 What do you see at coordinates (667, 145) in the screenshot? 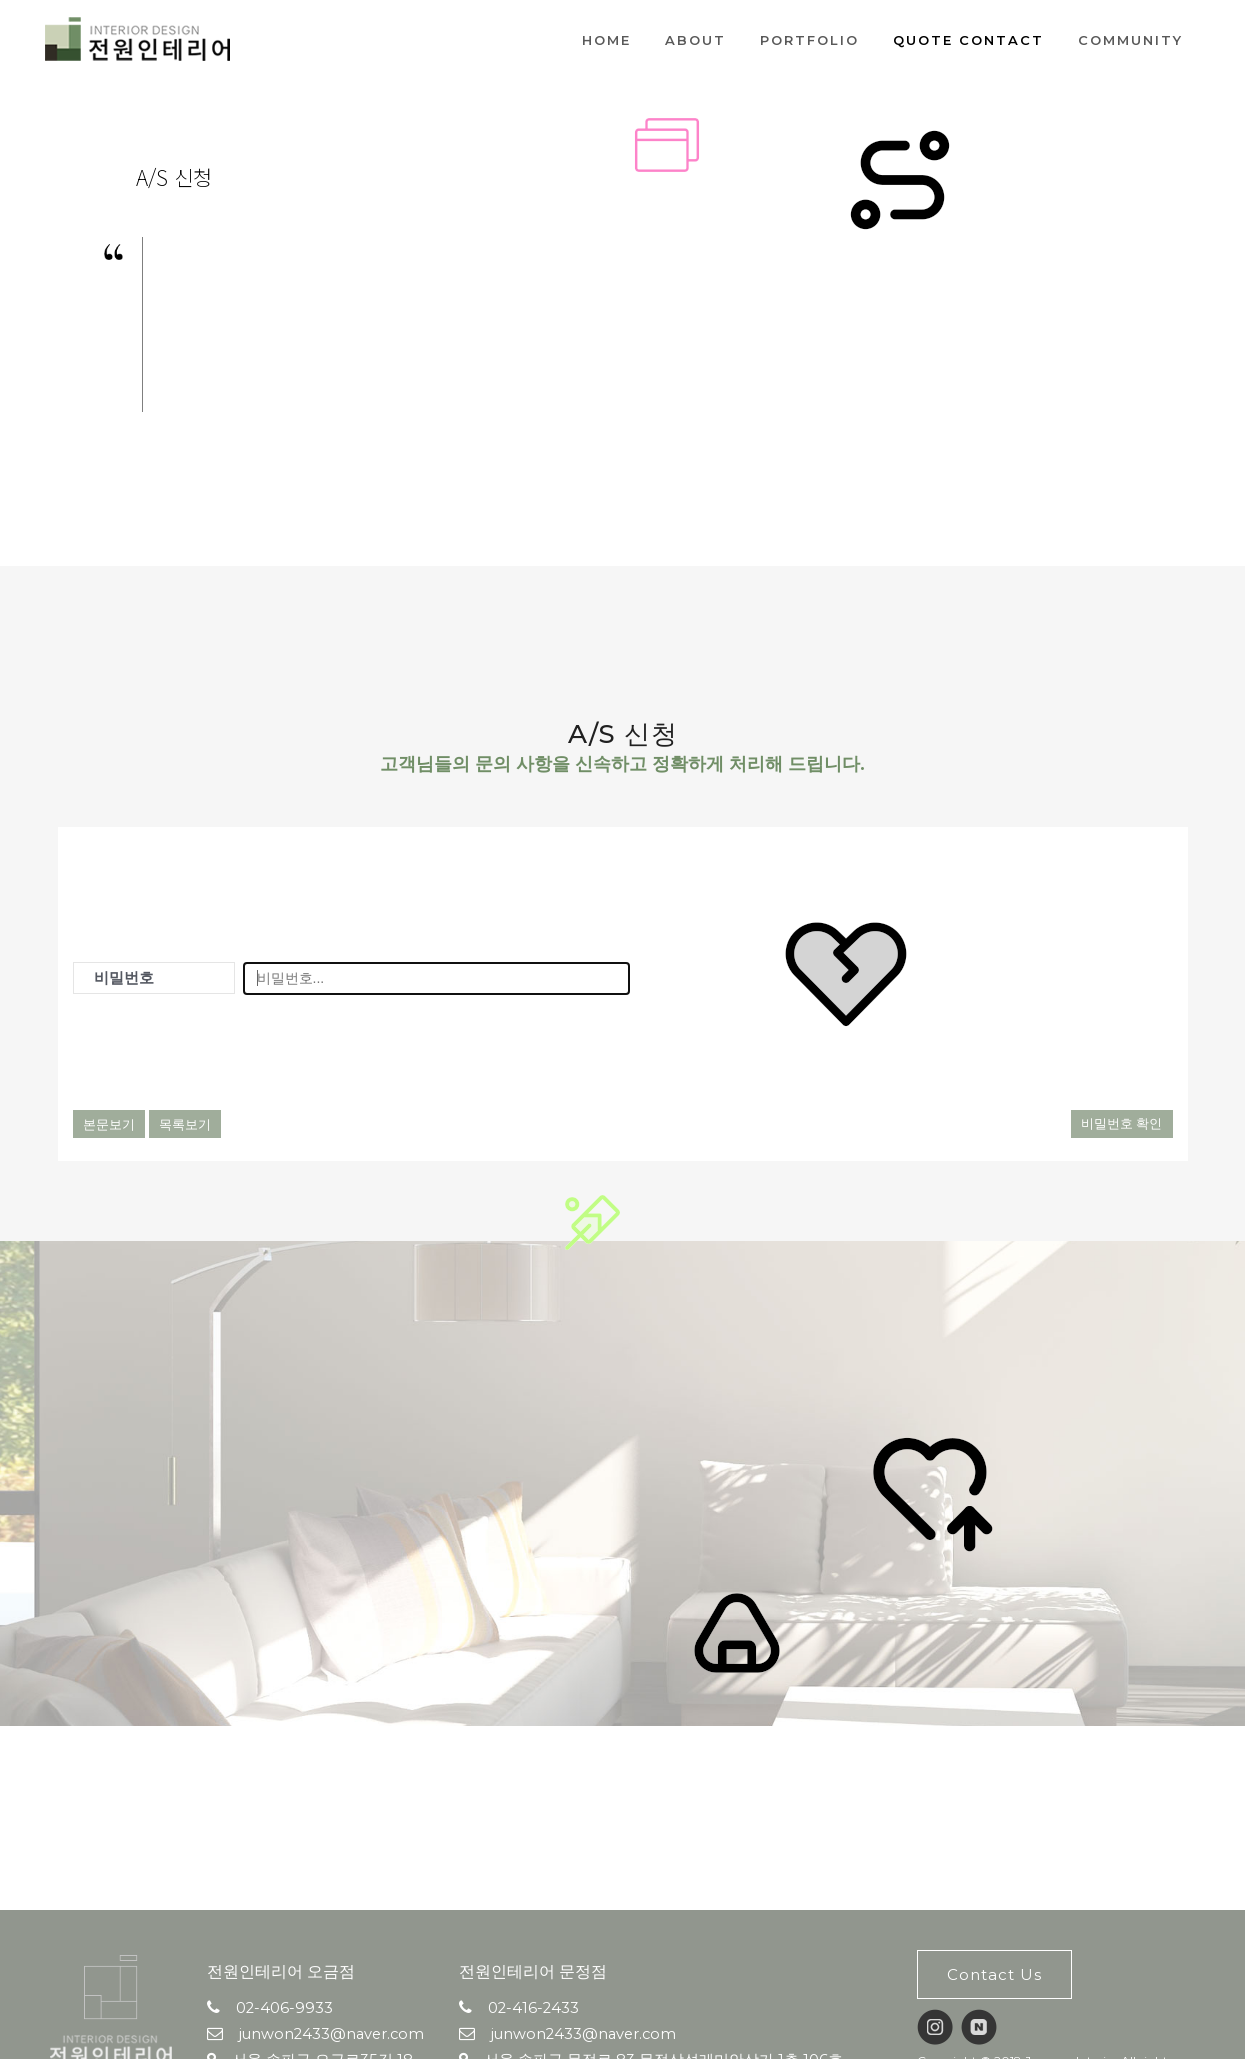
I see `view open browser windows` at bounding box center [667, 145].